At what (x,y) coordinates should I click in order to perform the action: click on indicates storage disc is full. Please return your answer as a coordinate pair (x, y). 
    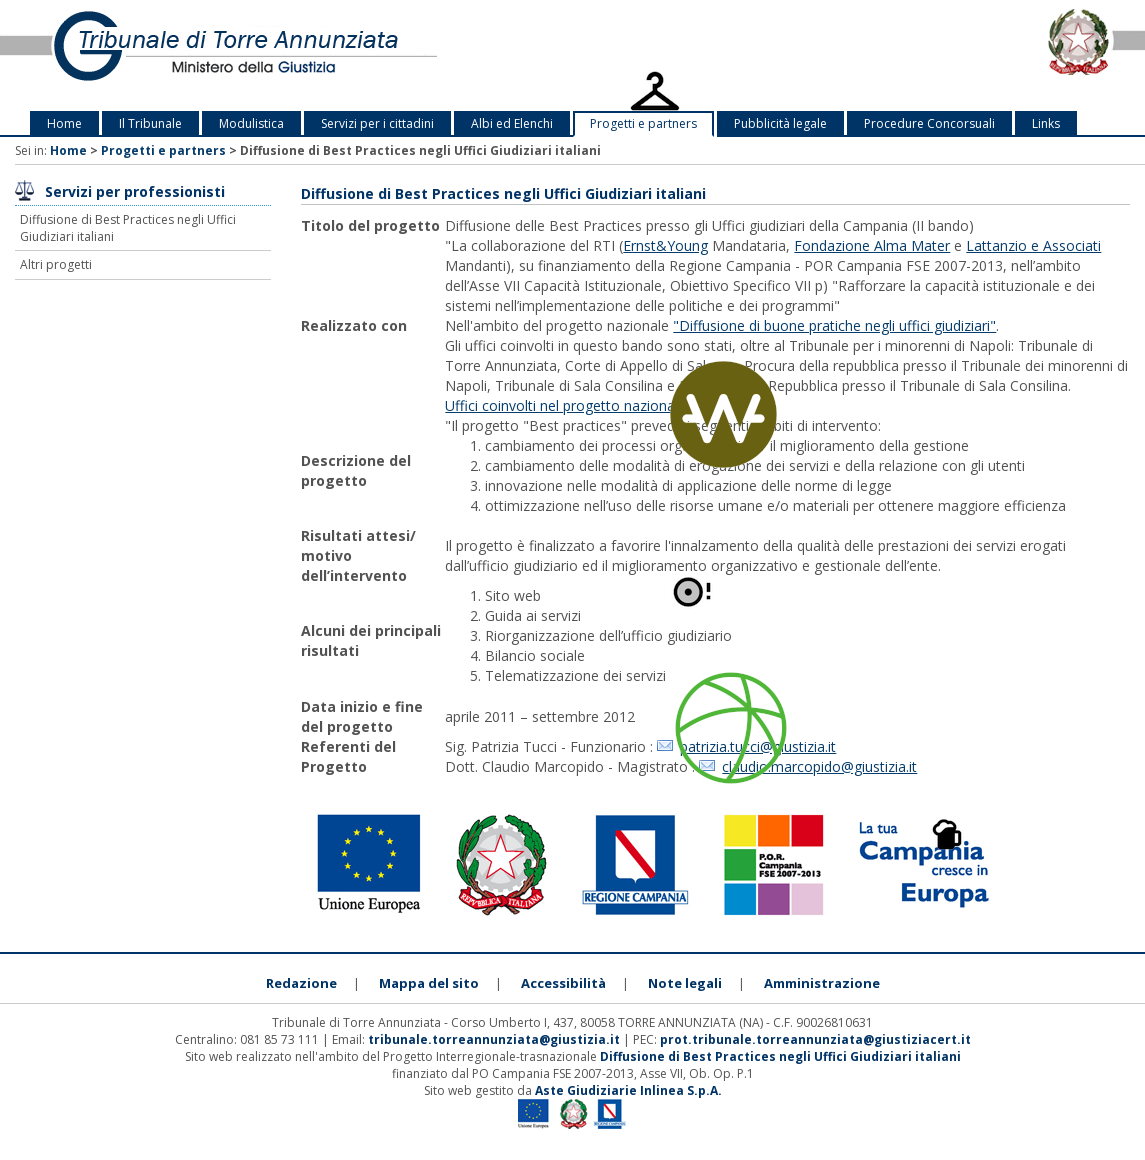
    Looking at the image, I should click on (692, 592).